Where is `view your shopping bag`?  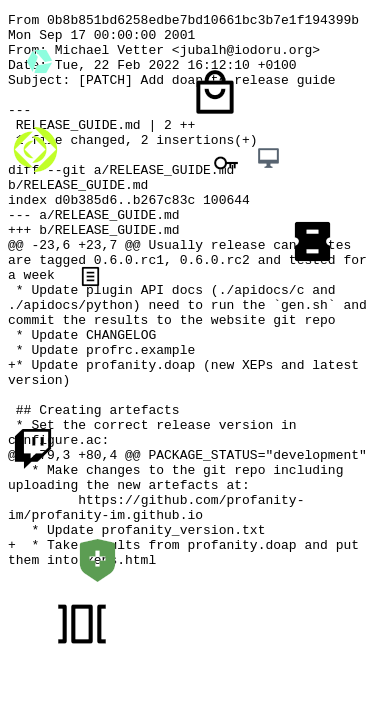
view your shopping bag is located at coordinates (215, 93).